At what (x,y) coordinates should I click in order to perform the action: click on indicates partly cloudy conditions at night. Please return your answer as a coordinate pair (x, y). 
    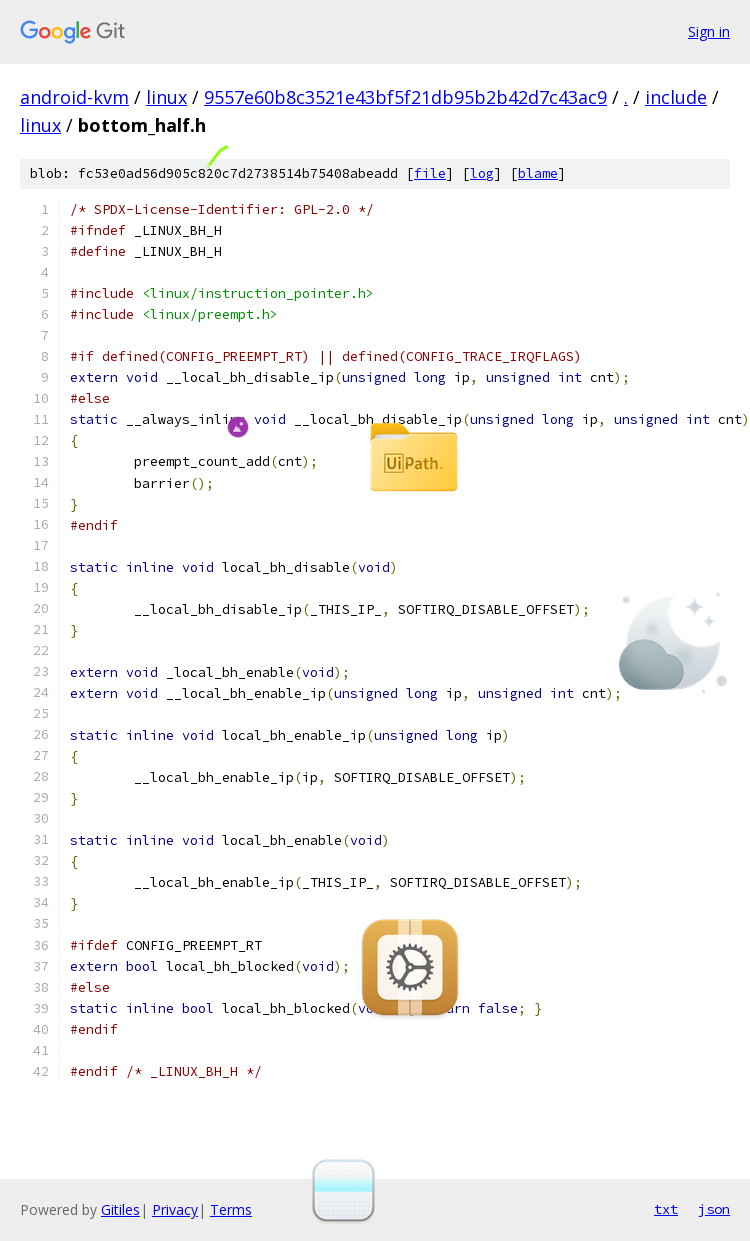
    Looking at the image, I should click on (673, 643).